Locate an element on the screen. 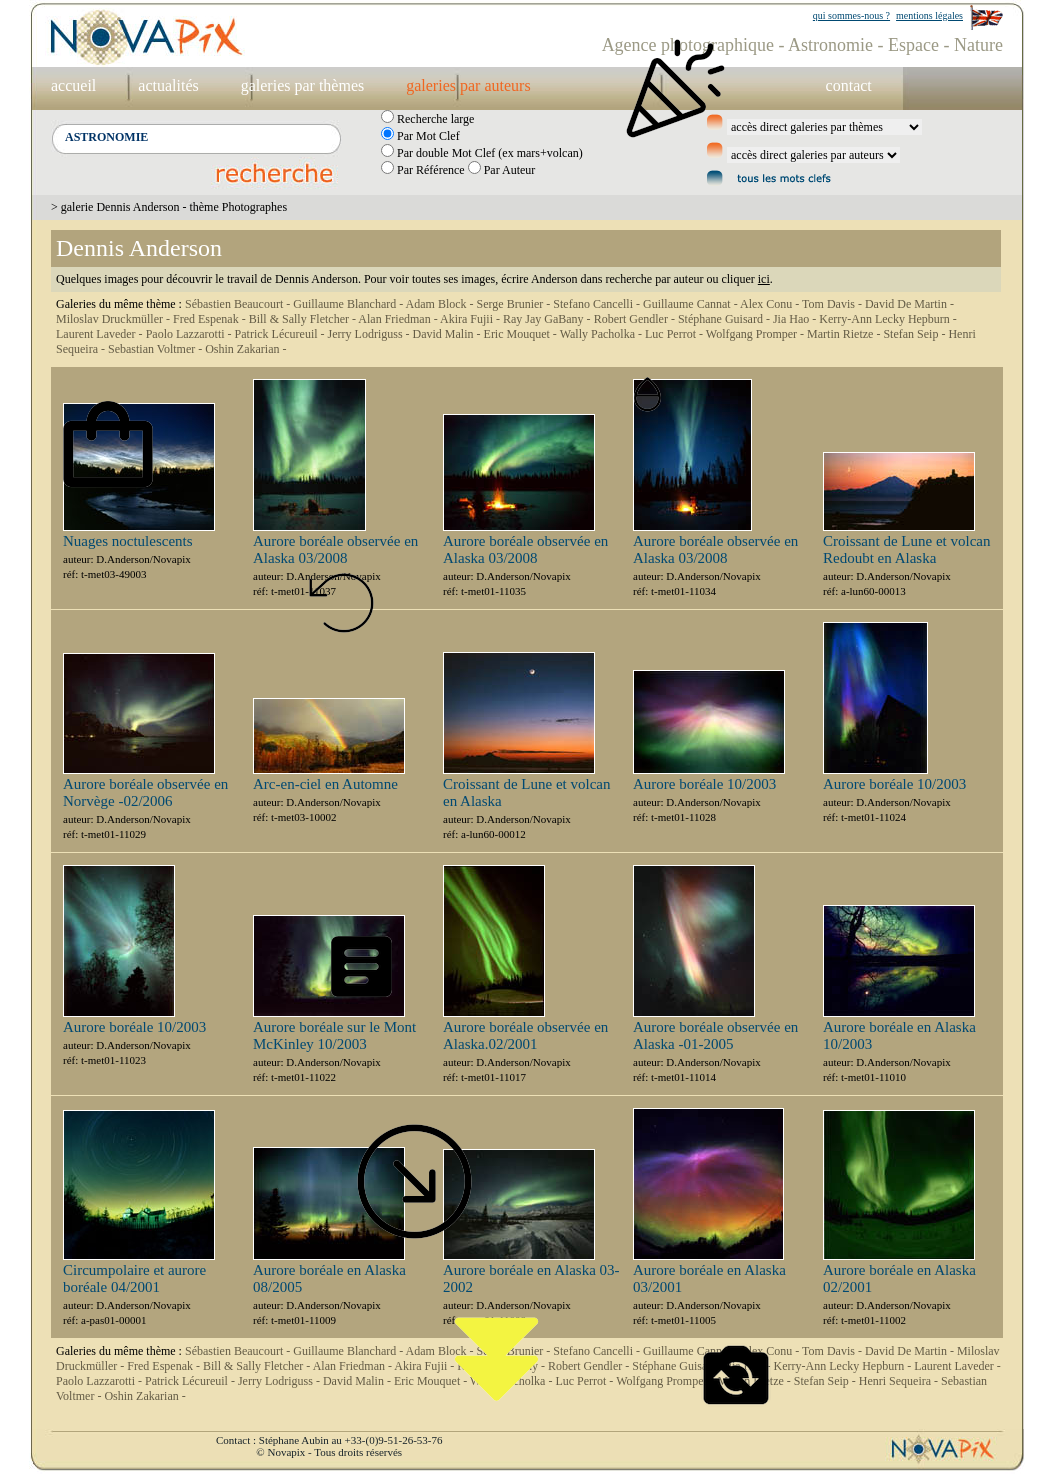  view your shopping bag is located at coordinates (108, 449).